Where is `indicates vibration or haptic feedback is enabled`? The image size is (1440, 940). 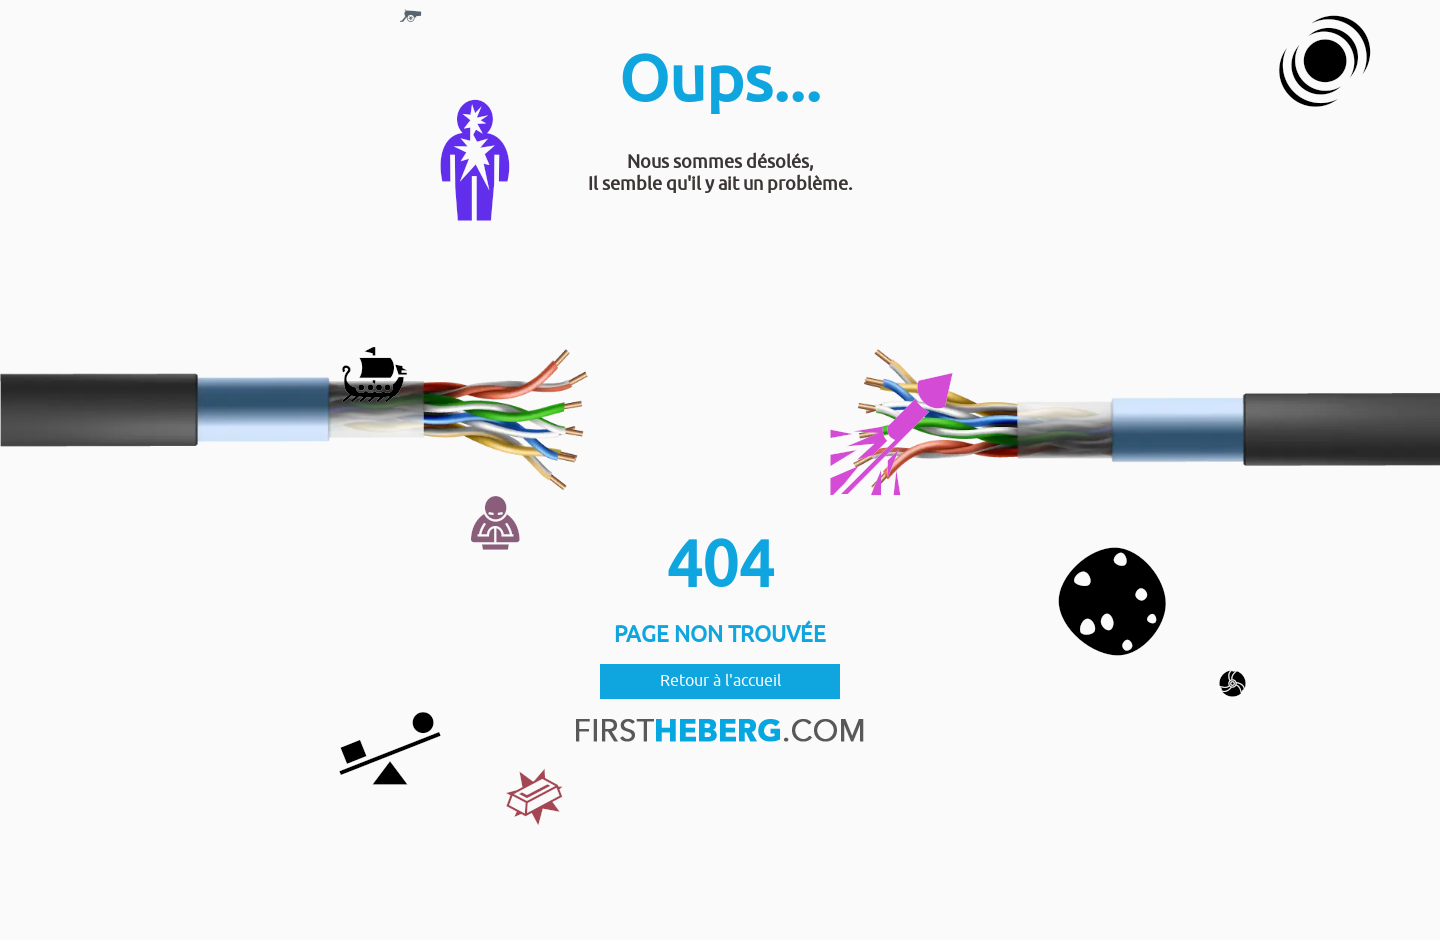 indicates vibration or haptic feedback is enabled is located at coordinates (1325, 60).